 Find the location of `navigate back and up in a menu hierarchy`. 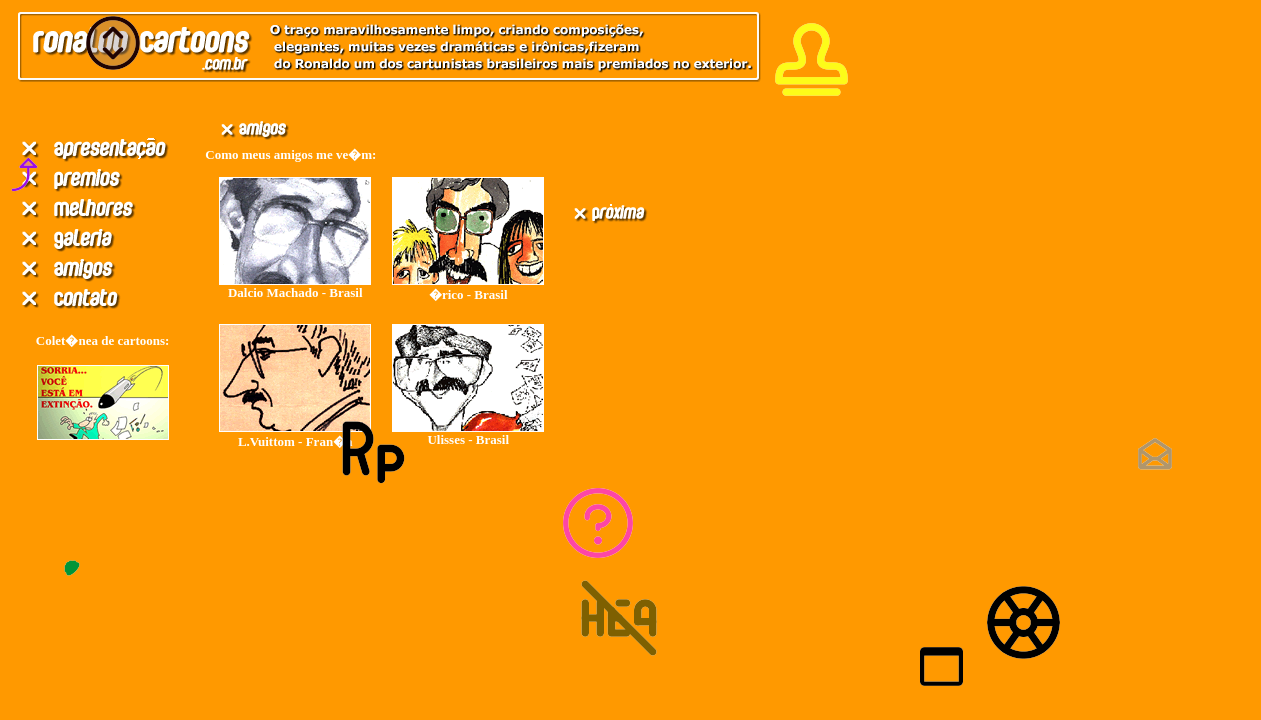

navigate back and up in a menu hierarchy is located at coordinates (24, 174).